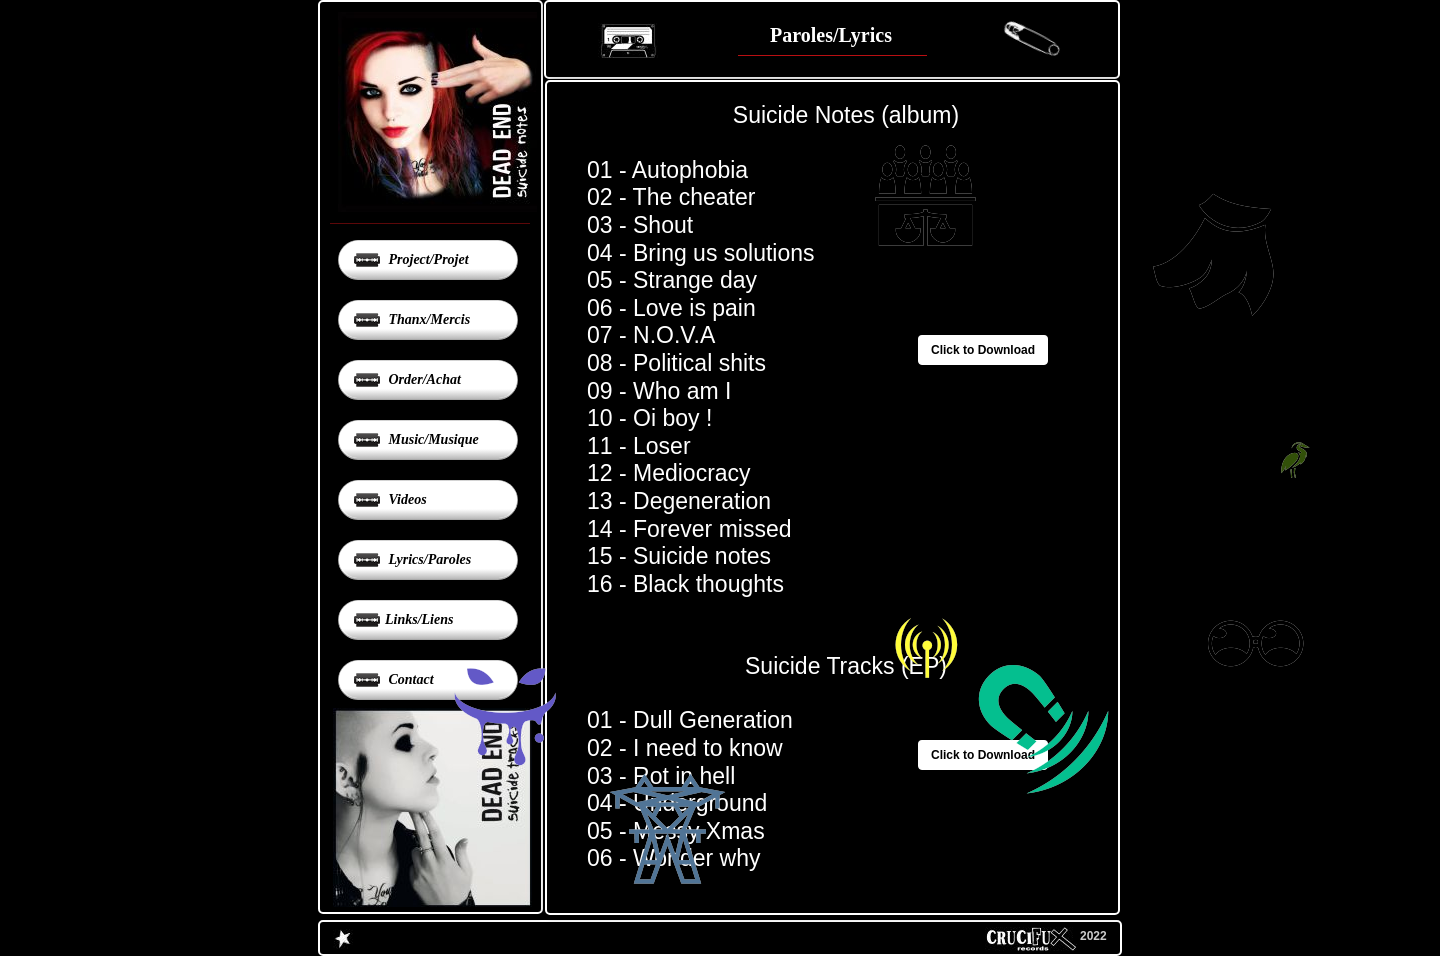  Describe the element at coordinates (926, 646) in the screenshot. I see `indicates active signal or broadcast status` at that location.